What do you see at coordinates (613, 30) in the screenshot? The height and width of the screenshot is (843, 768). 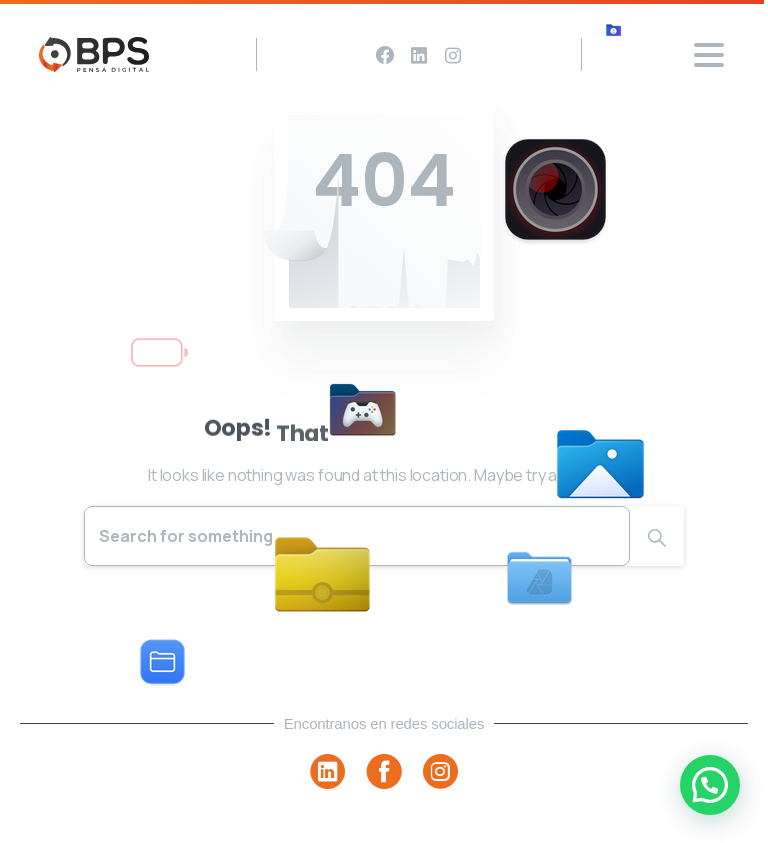 I see `open user profile folder` at bounding box center [613, 30].